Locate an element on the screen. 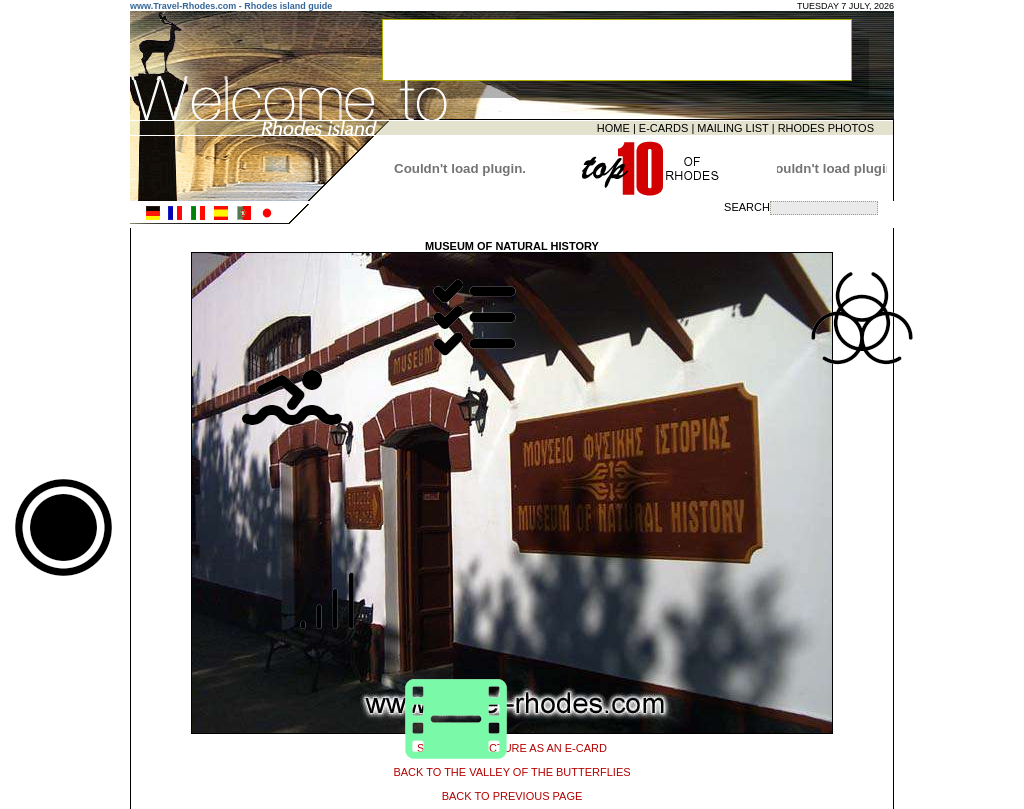 The image size is (1024, 809). start recording audio or video is located at coordinates (63, 527).